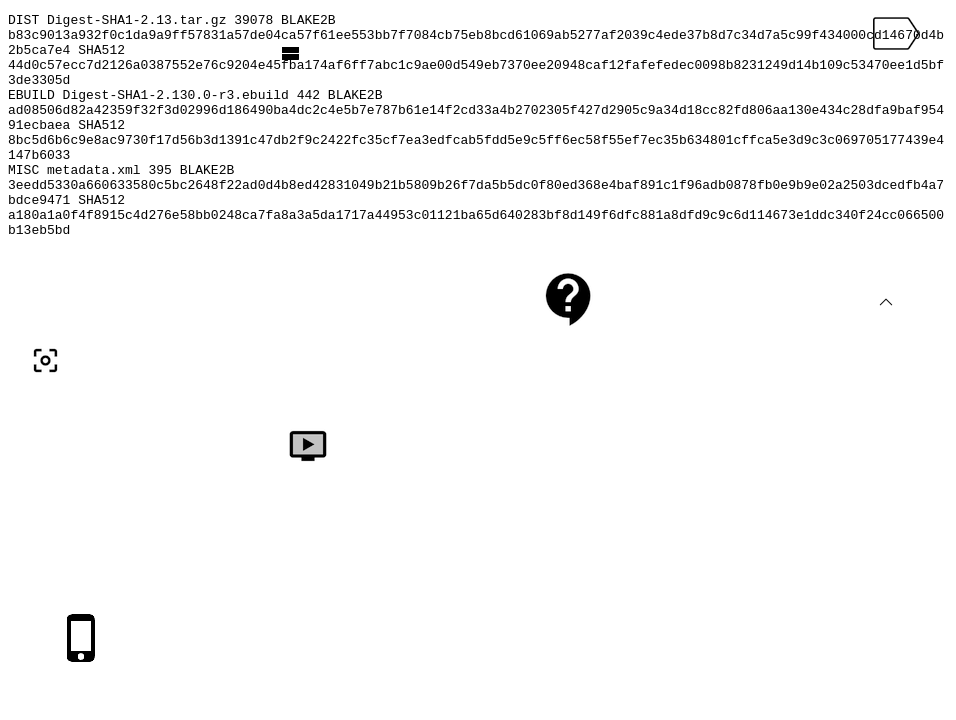 The image size is (956, 720). What do you see at coordinates (290, 54) in the screenshot?
I see `switch to stream or list view` at bounding box center [290, 54].